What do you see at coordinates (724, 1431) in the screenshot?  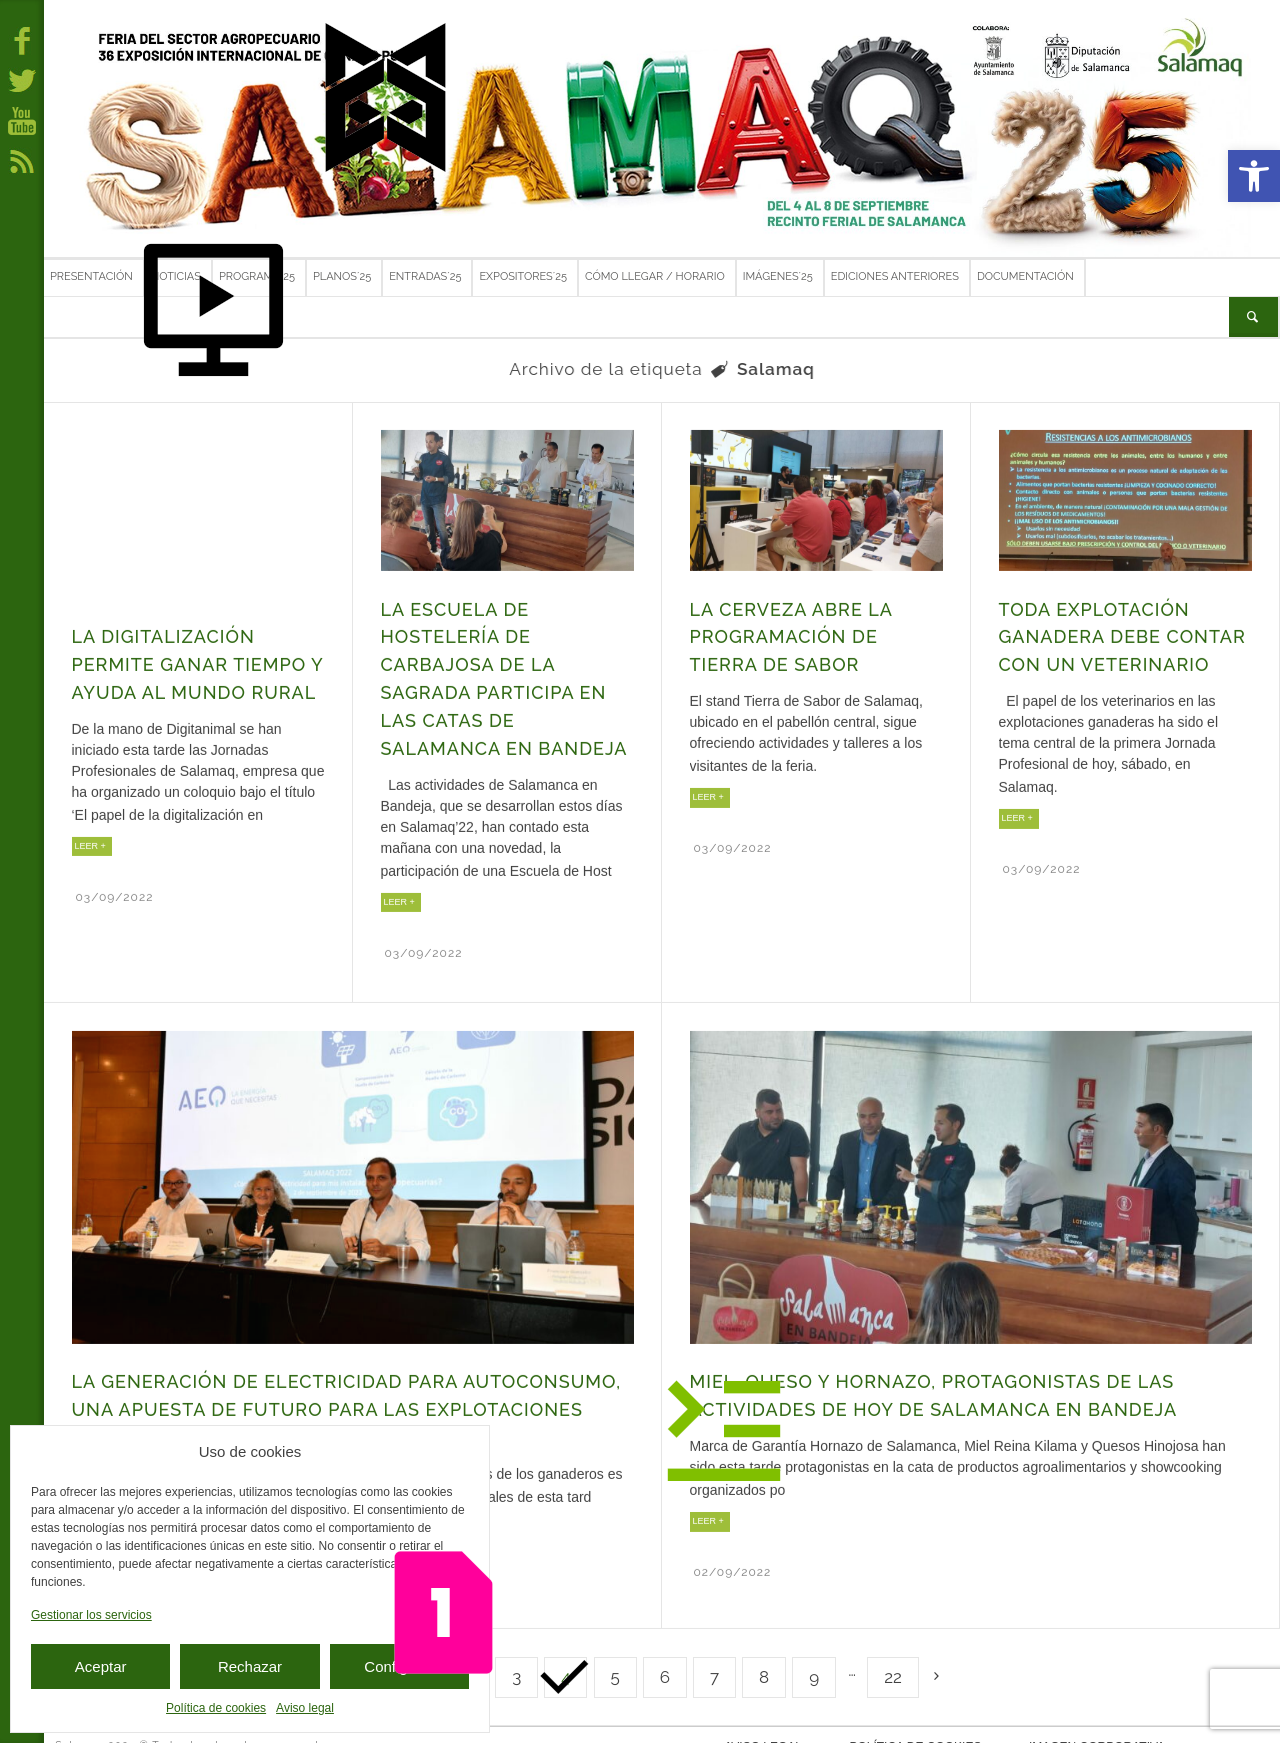 I see `collapse the sidebar menu` at bounding box center [724, 1431].